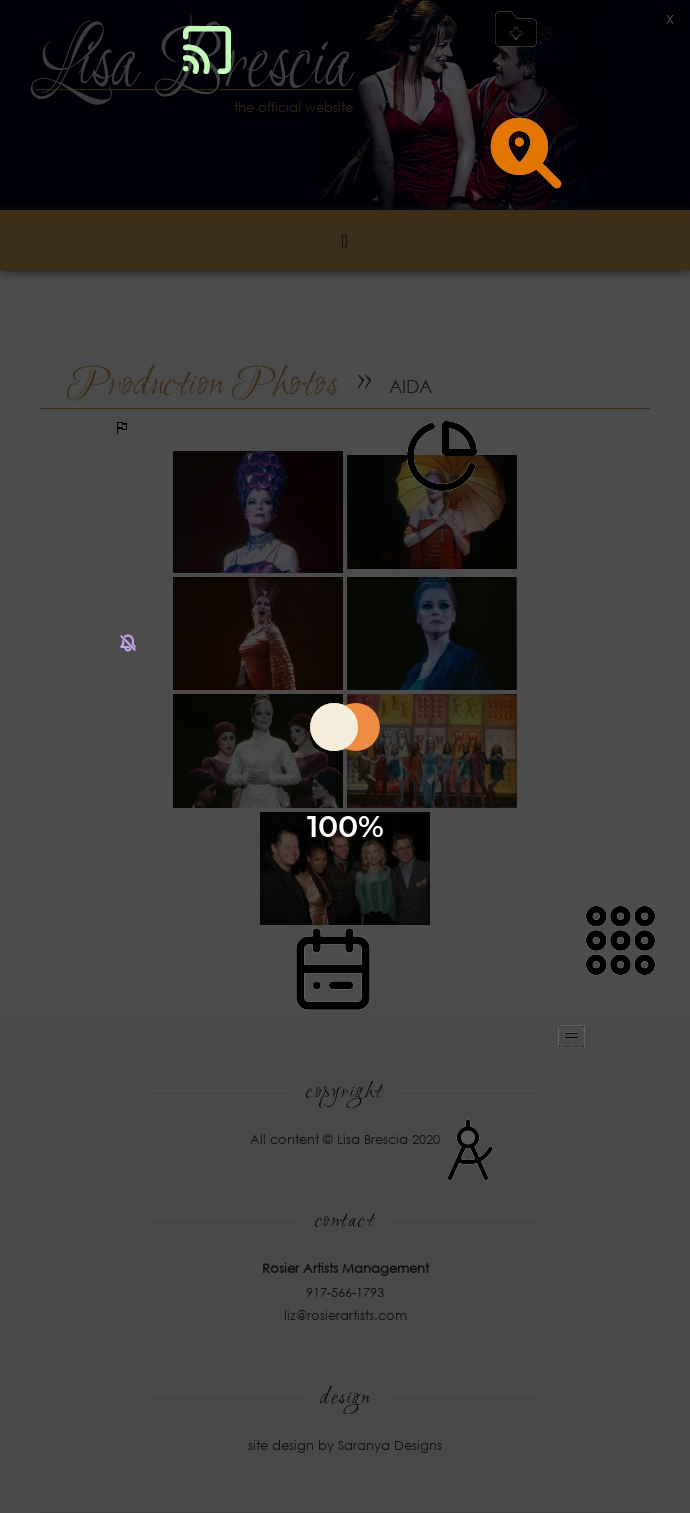 Image resolution: width=690 pixels, height=1513 pixels. What do you see at coordinates (468, 1151) in the screenshot?
I see `access drawing or measurement tools` at bounding box center [468, 1151].